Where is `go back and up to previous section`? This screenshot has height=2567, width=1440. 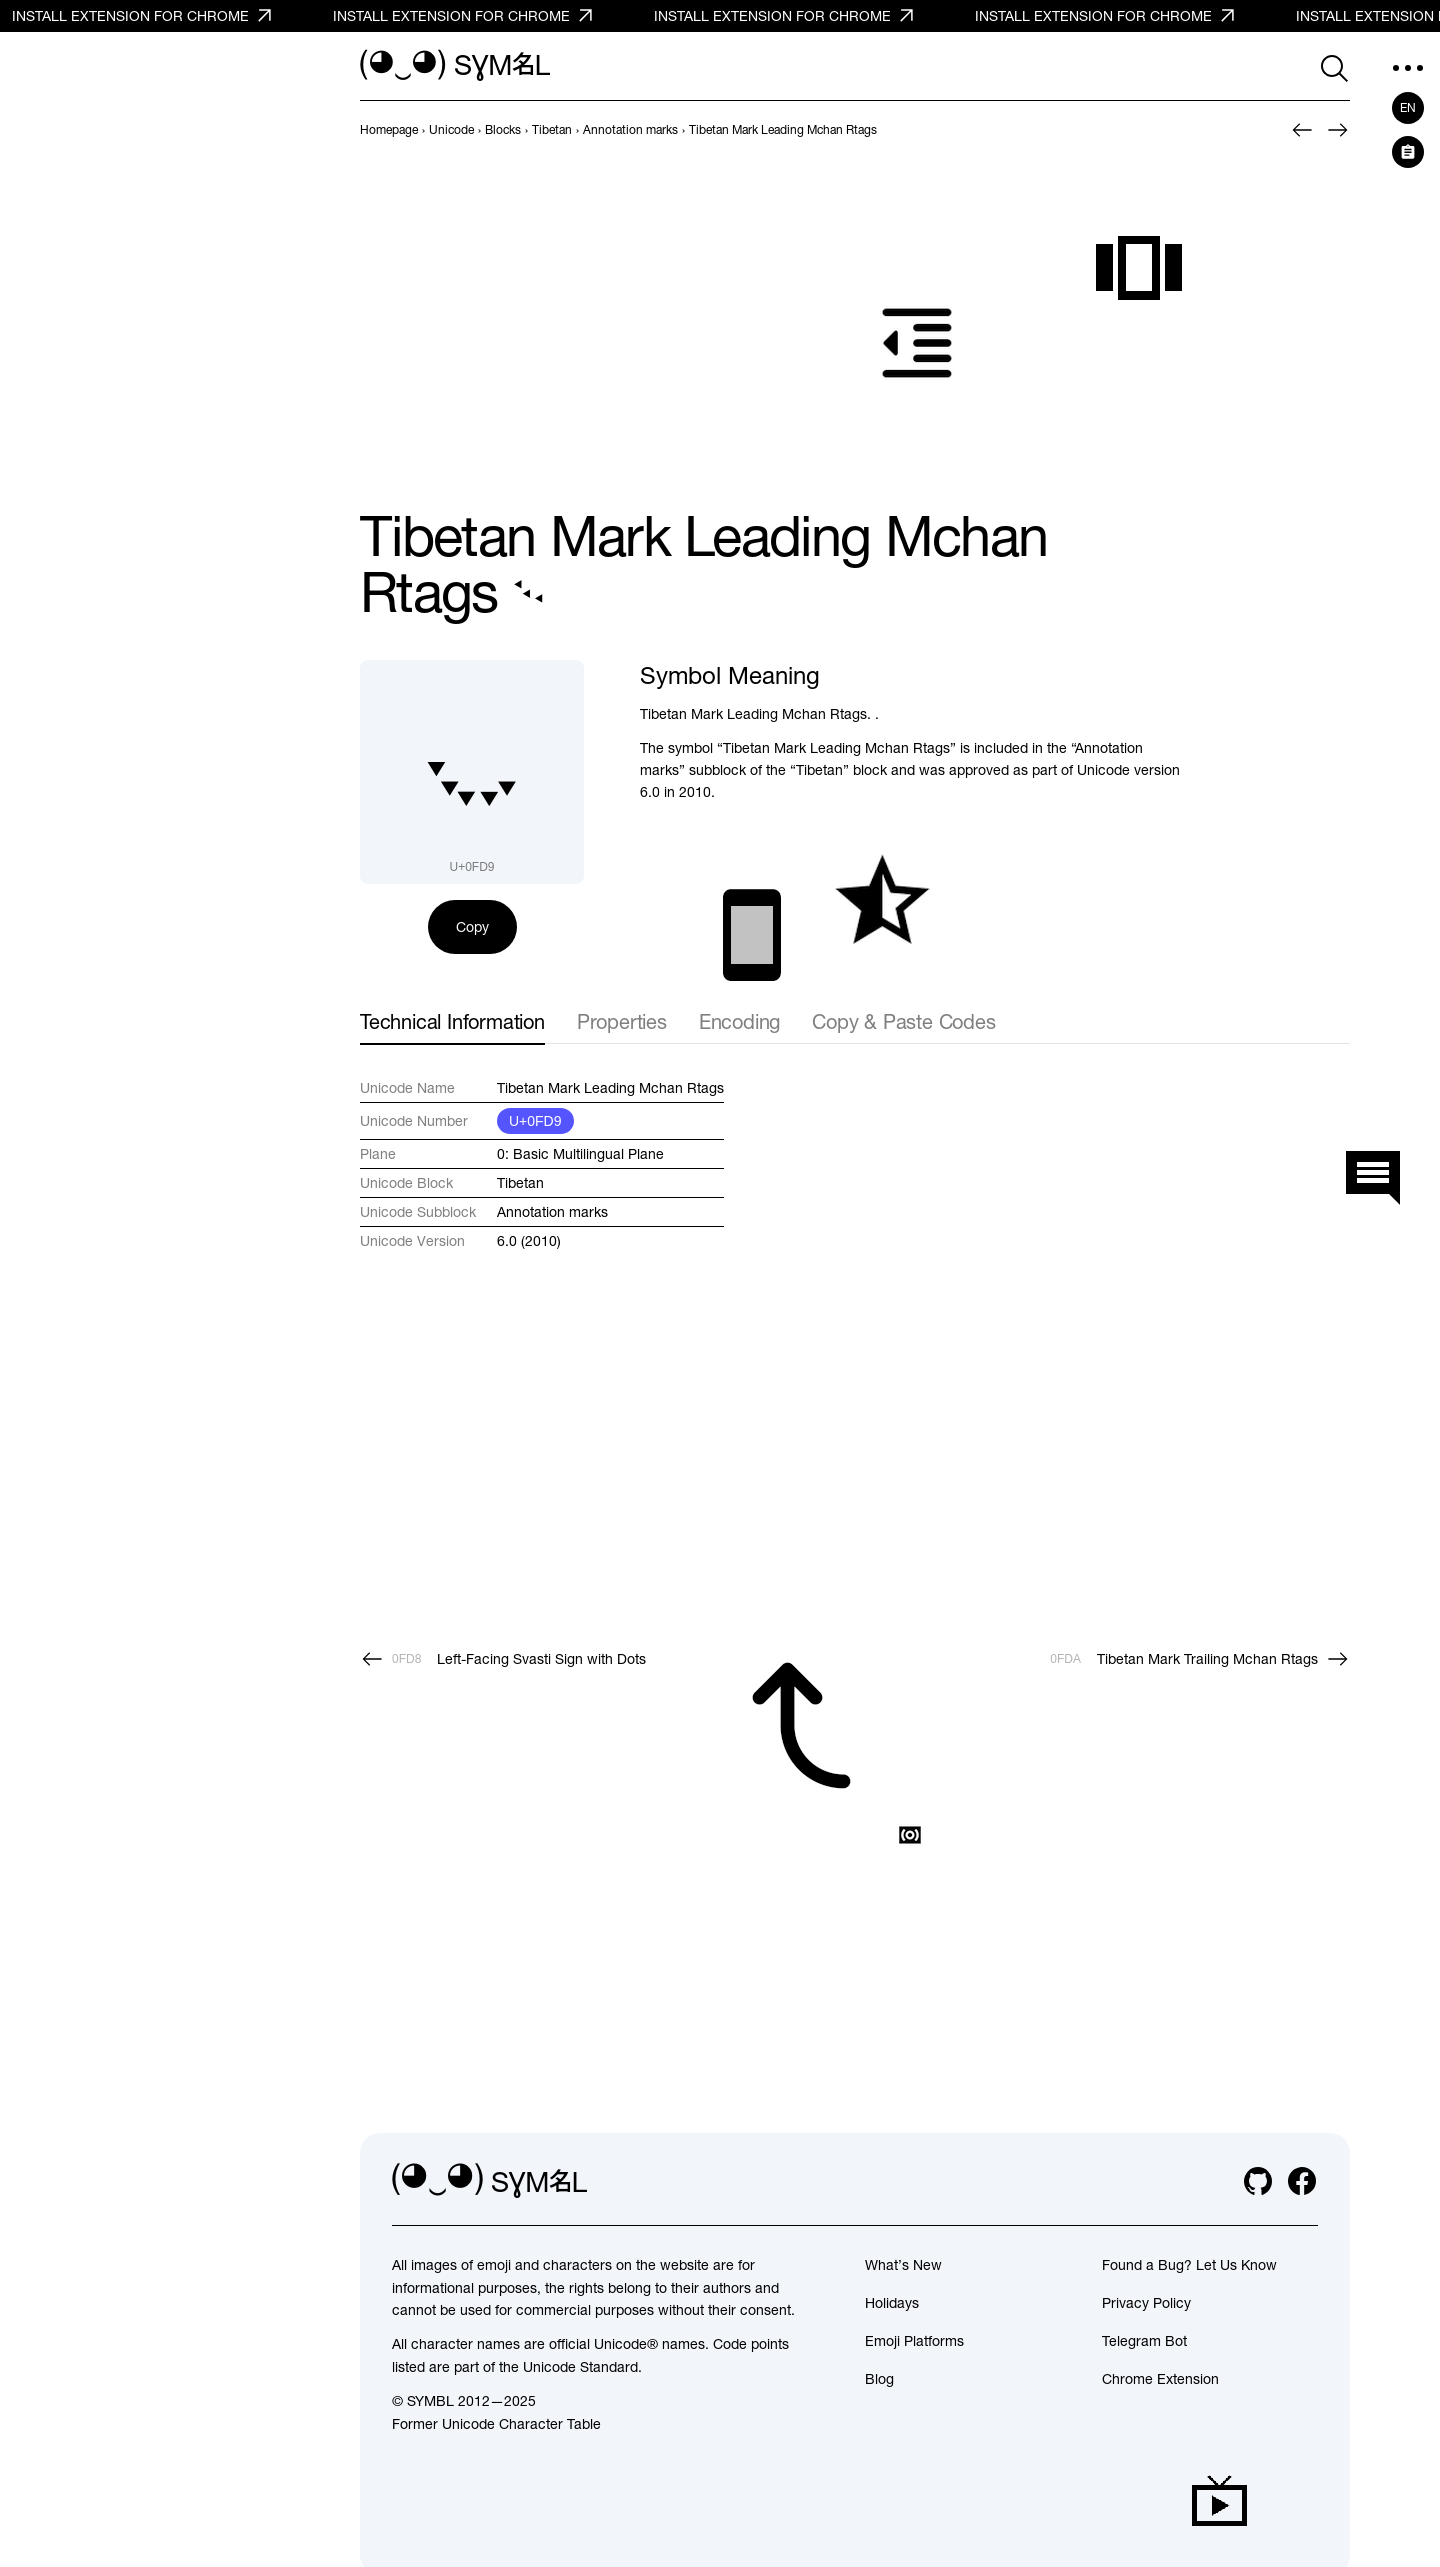
go back and up to previous section is located at coordinates (801, 1725).